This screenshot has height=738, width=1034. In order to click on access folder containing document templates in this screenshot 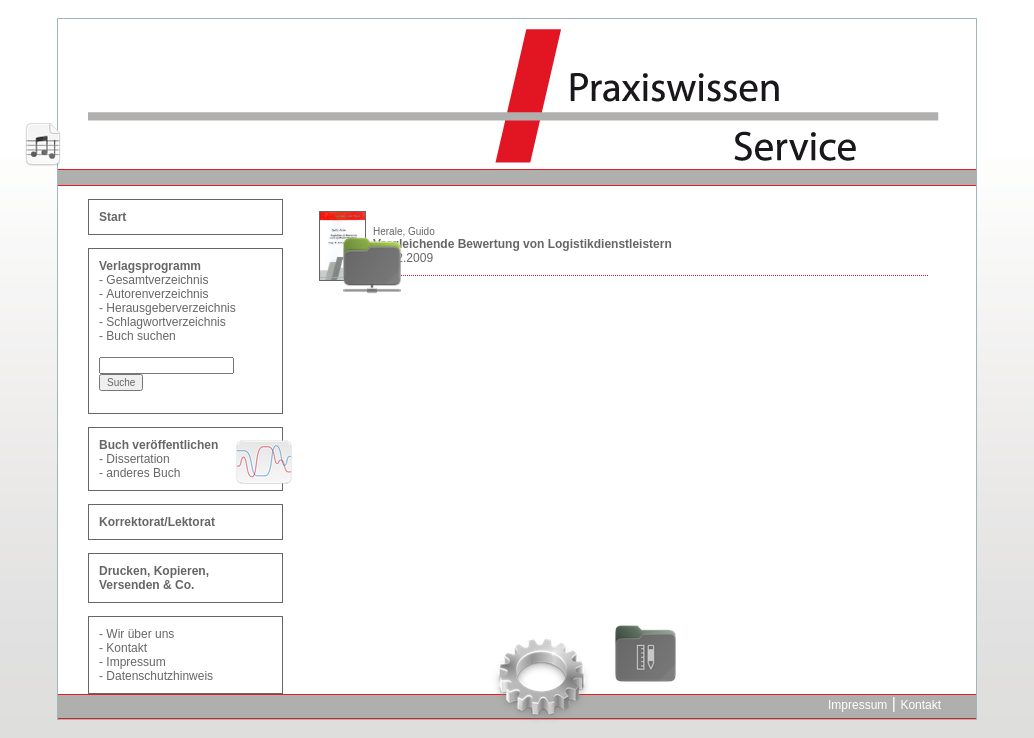, I will do `click(645, 653)`.